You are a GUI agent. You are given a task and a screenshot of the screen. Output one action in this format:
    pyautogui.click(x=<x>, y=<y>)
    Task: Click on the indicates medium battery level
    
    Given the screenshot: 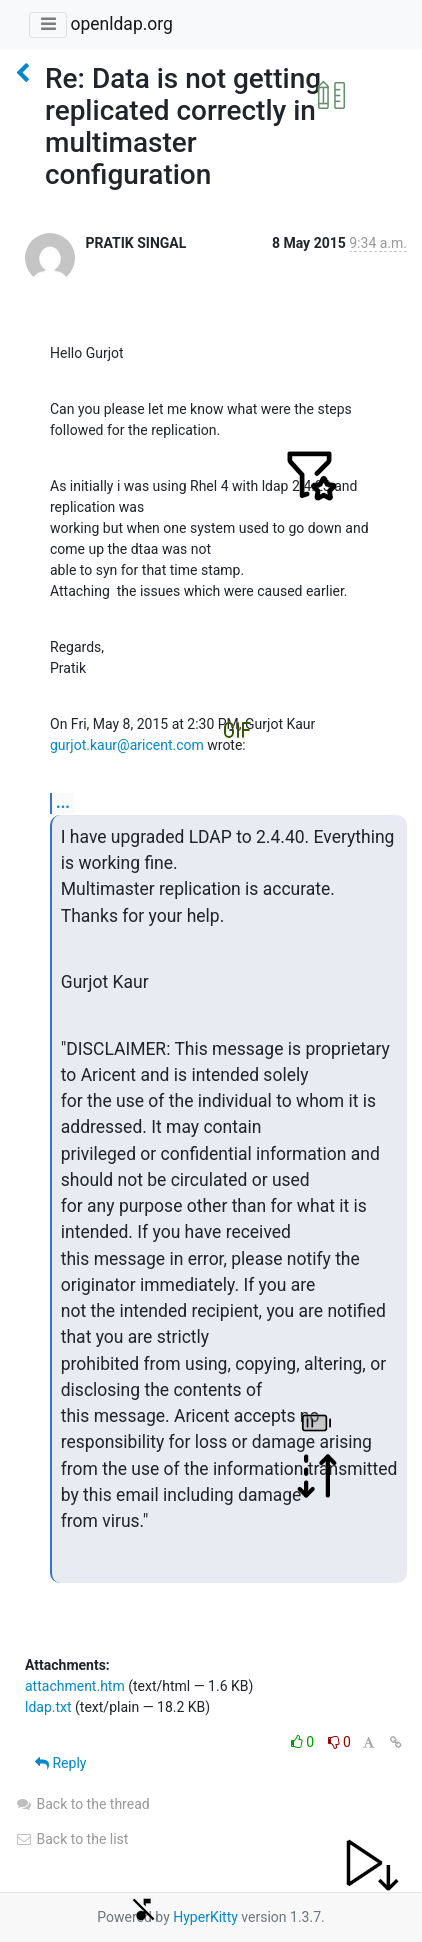 What is the action you would take?
    pyautogui.click(x=316, y=1423)
    